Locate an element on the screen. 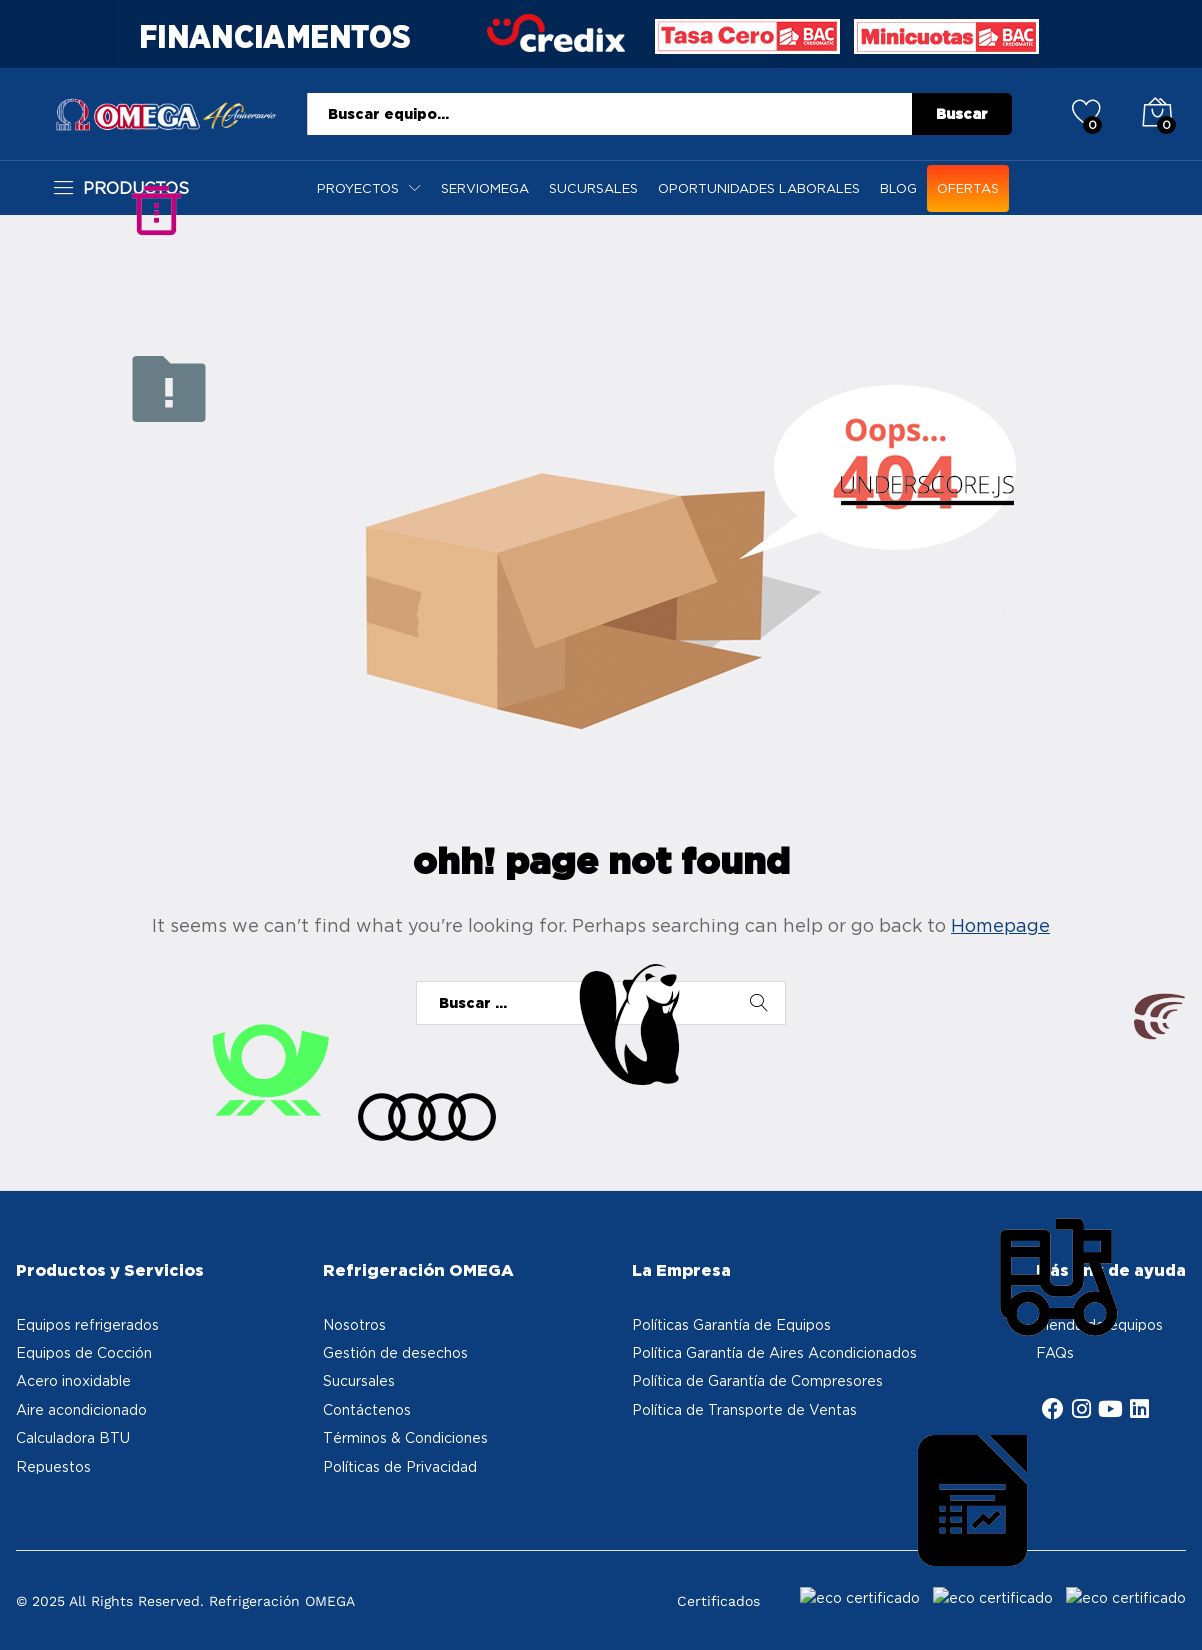  Crowdin localization platform logo is located at coordinates (1159, 1016).